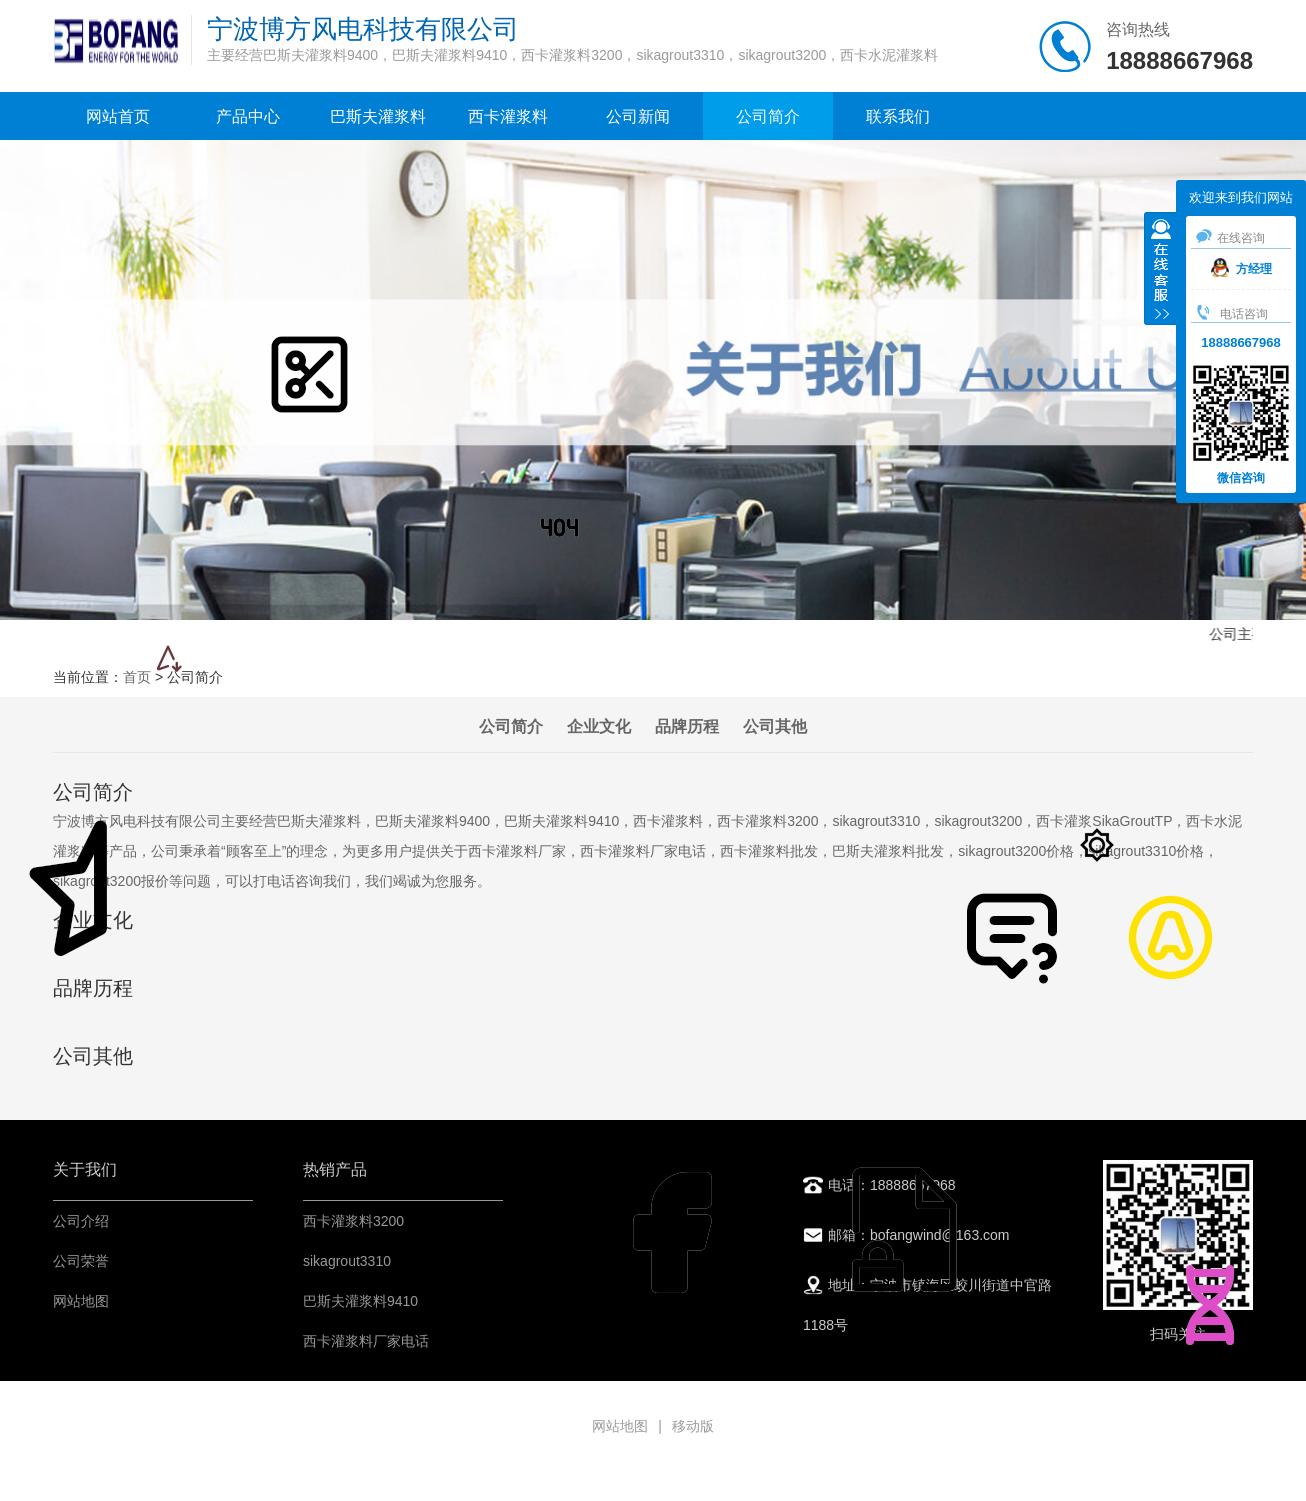 This screenshot has width=1306, height=1501. What do you see at coordinates (168, 658) in the screenshot?
I see `navigate downward or scroll down` at bounding box center [168, 658].